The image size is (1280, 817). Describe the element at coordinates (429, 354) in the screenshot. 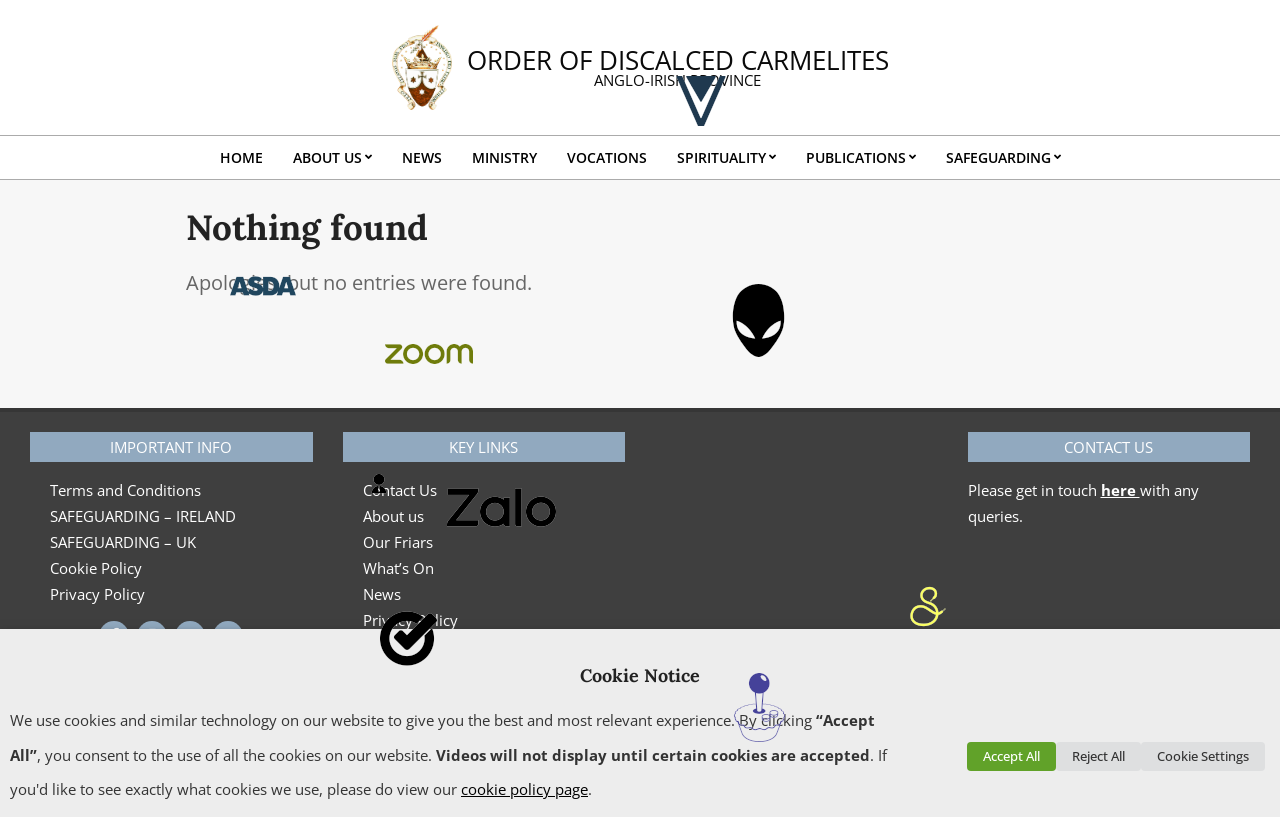

I see `open Zoom video conferencing app` at that location.